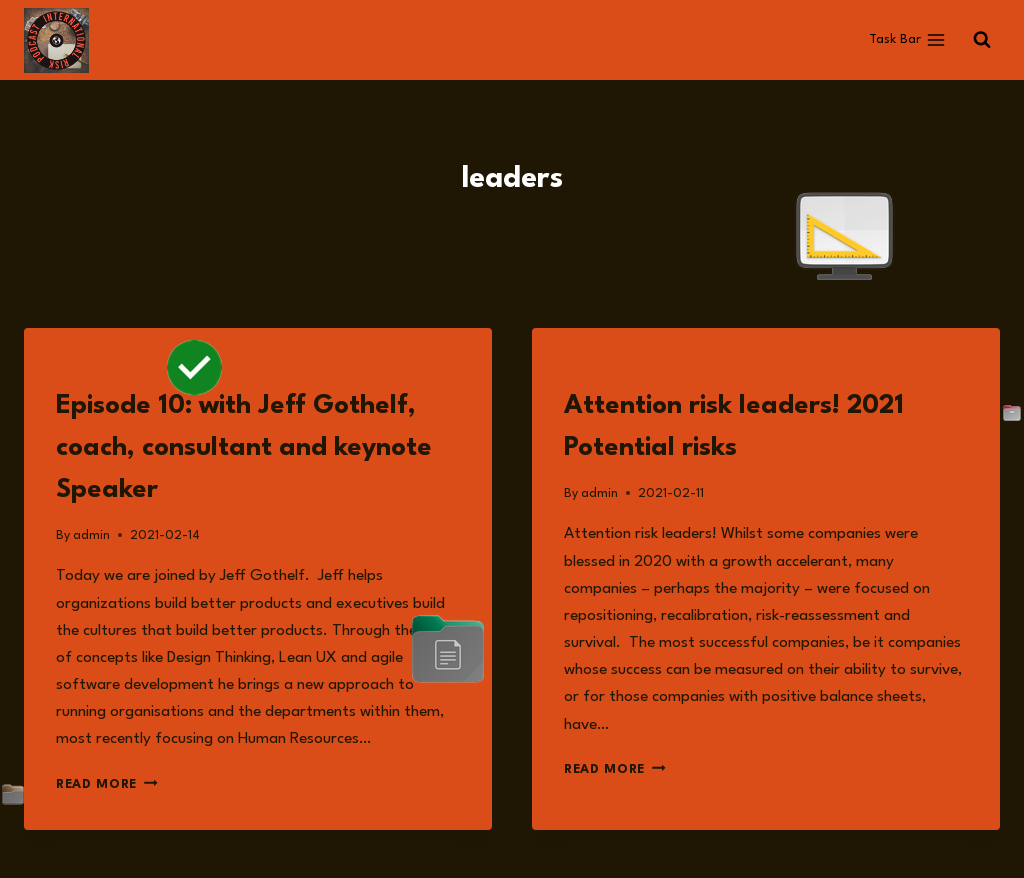 This screenshot has width=1024, height=878. I want to click on access display settings and screen configuration, so click(844, 235).